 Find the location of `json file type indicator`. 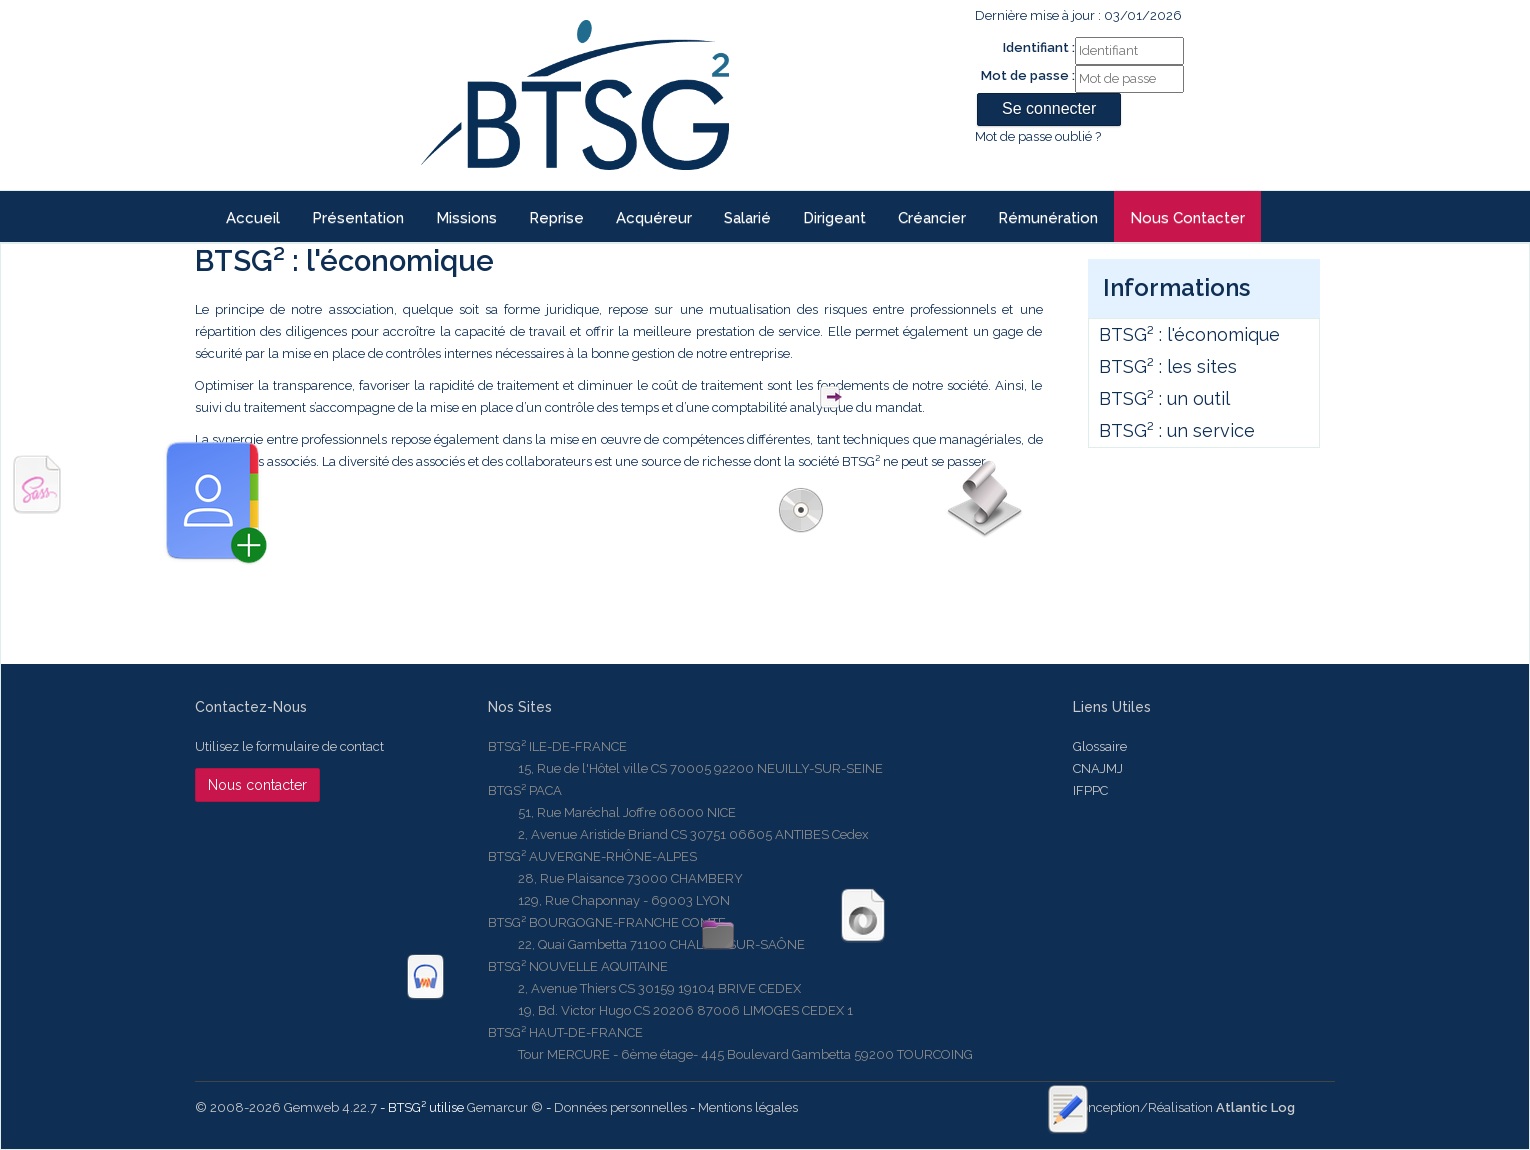

json file type indicator is located at coordinates (863, 915).